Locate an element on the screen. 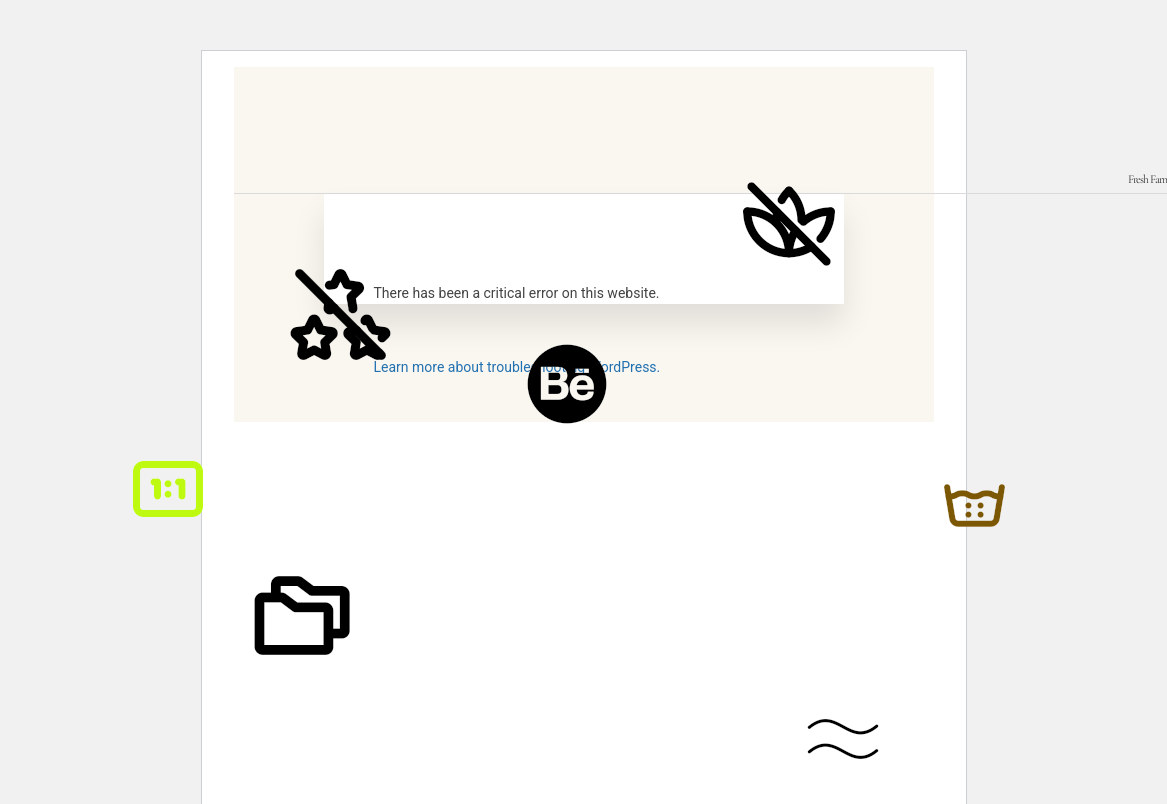  browse all folders is located at coordinates (300, 615).